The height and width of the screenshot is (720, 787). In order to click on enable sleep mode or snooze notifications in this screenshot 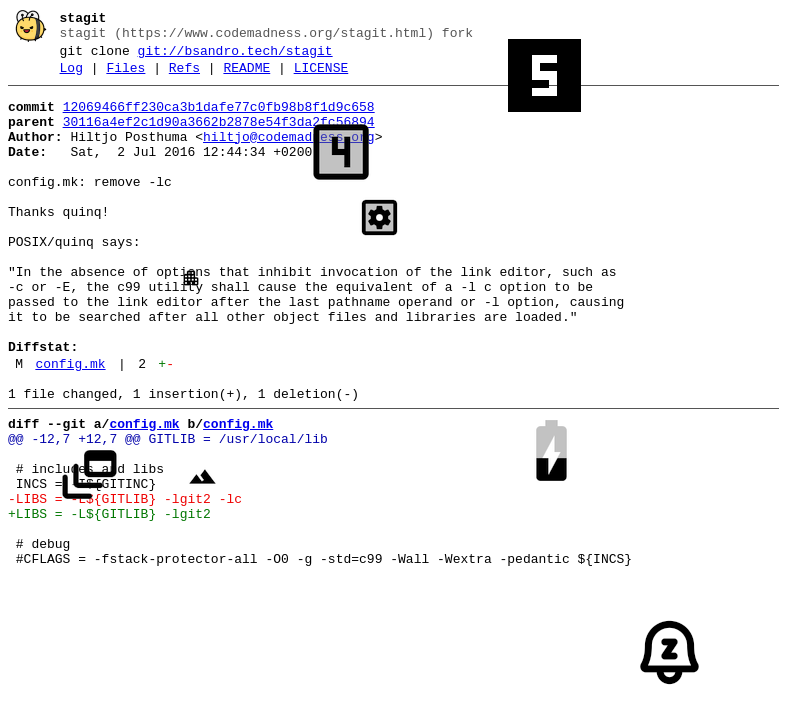, I will do `click(669, 652)`.